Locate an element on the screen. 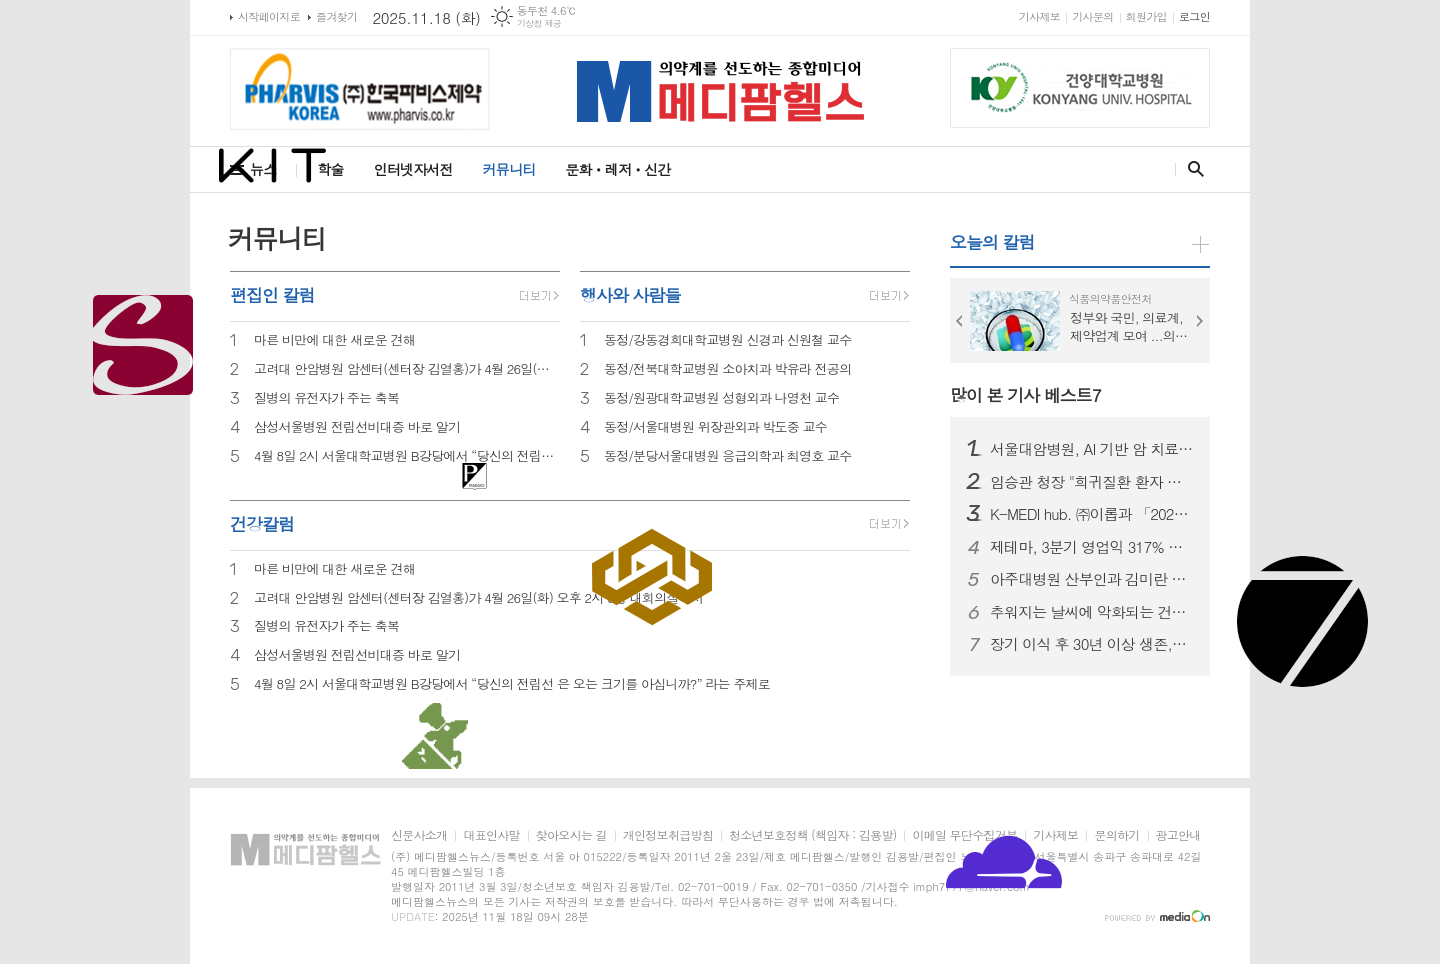 This screenshot has width=1440, height=964. loopback framework logo is located at coordinates (652, 577).